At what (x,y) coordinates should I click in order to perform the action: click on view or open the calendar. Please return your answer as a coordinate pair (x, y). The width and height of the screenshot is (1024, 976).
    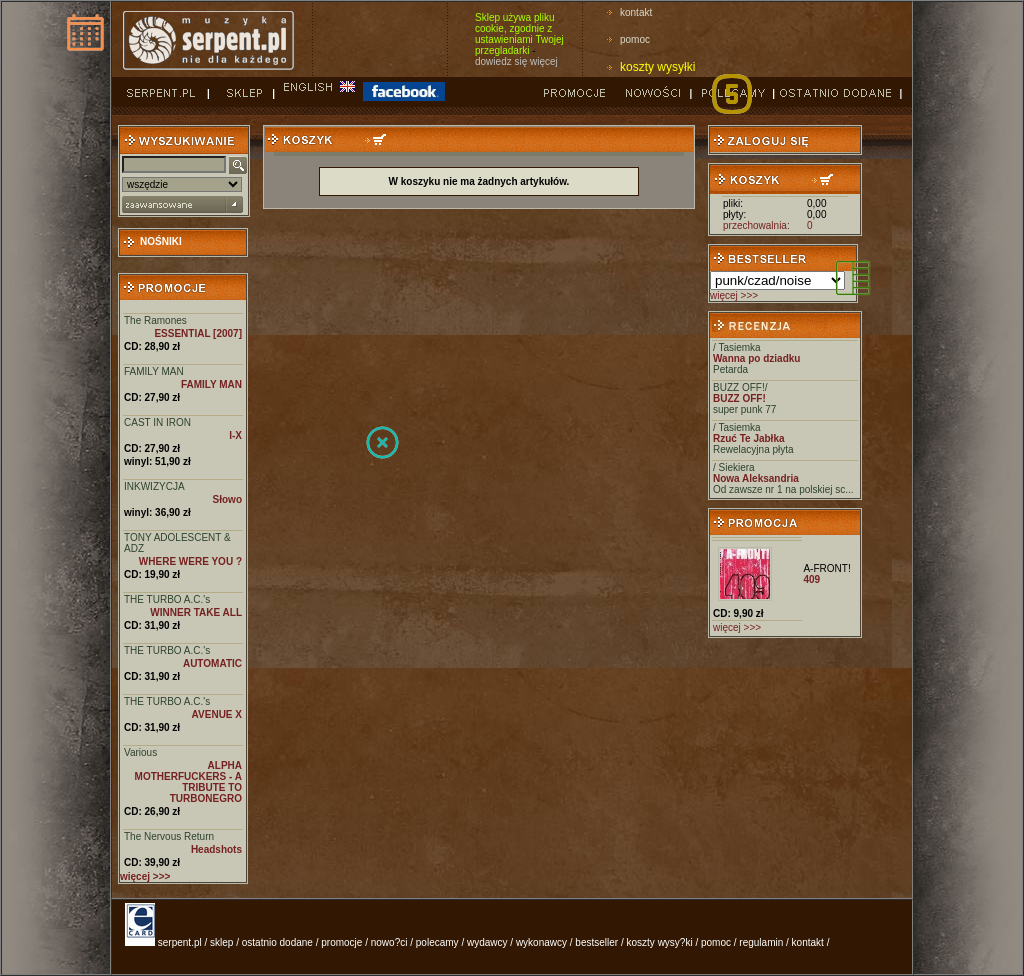
    Looking at the image, I should click on (85, 32).